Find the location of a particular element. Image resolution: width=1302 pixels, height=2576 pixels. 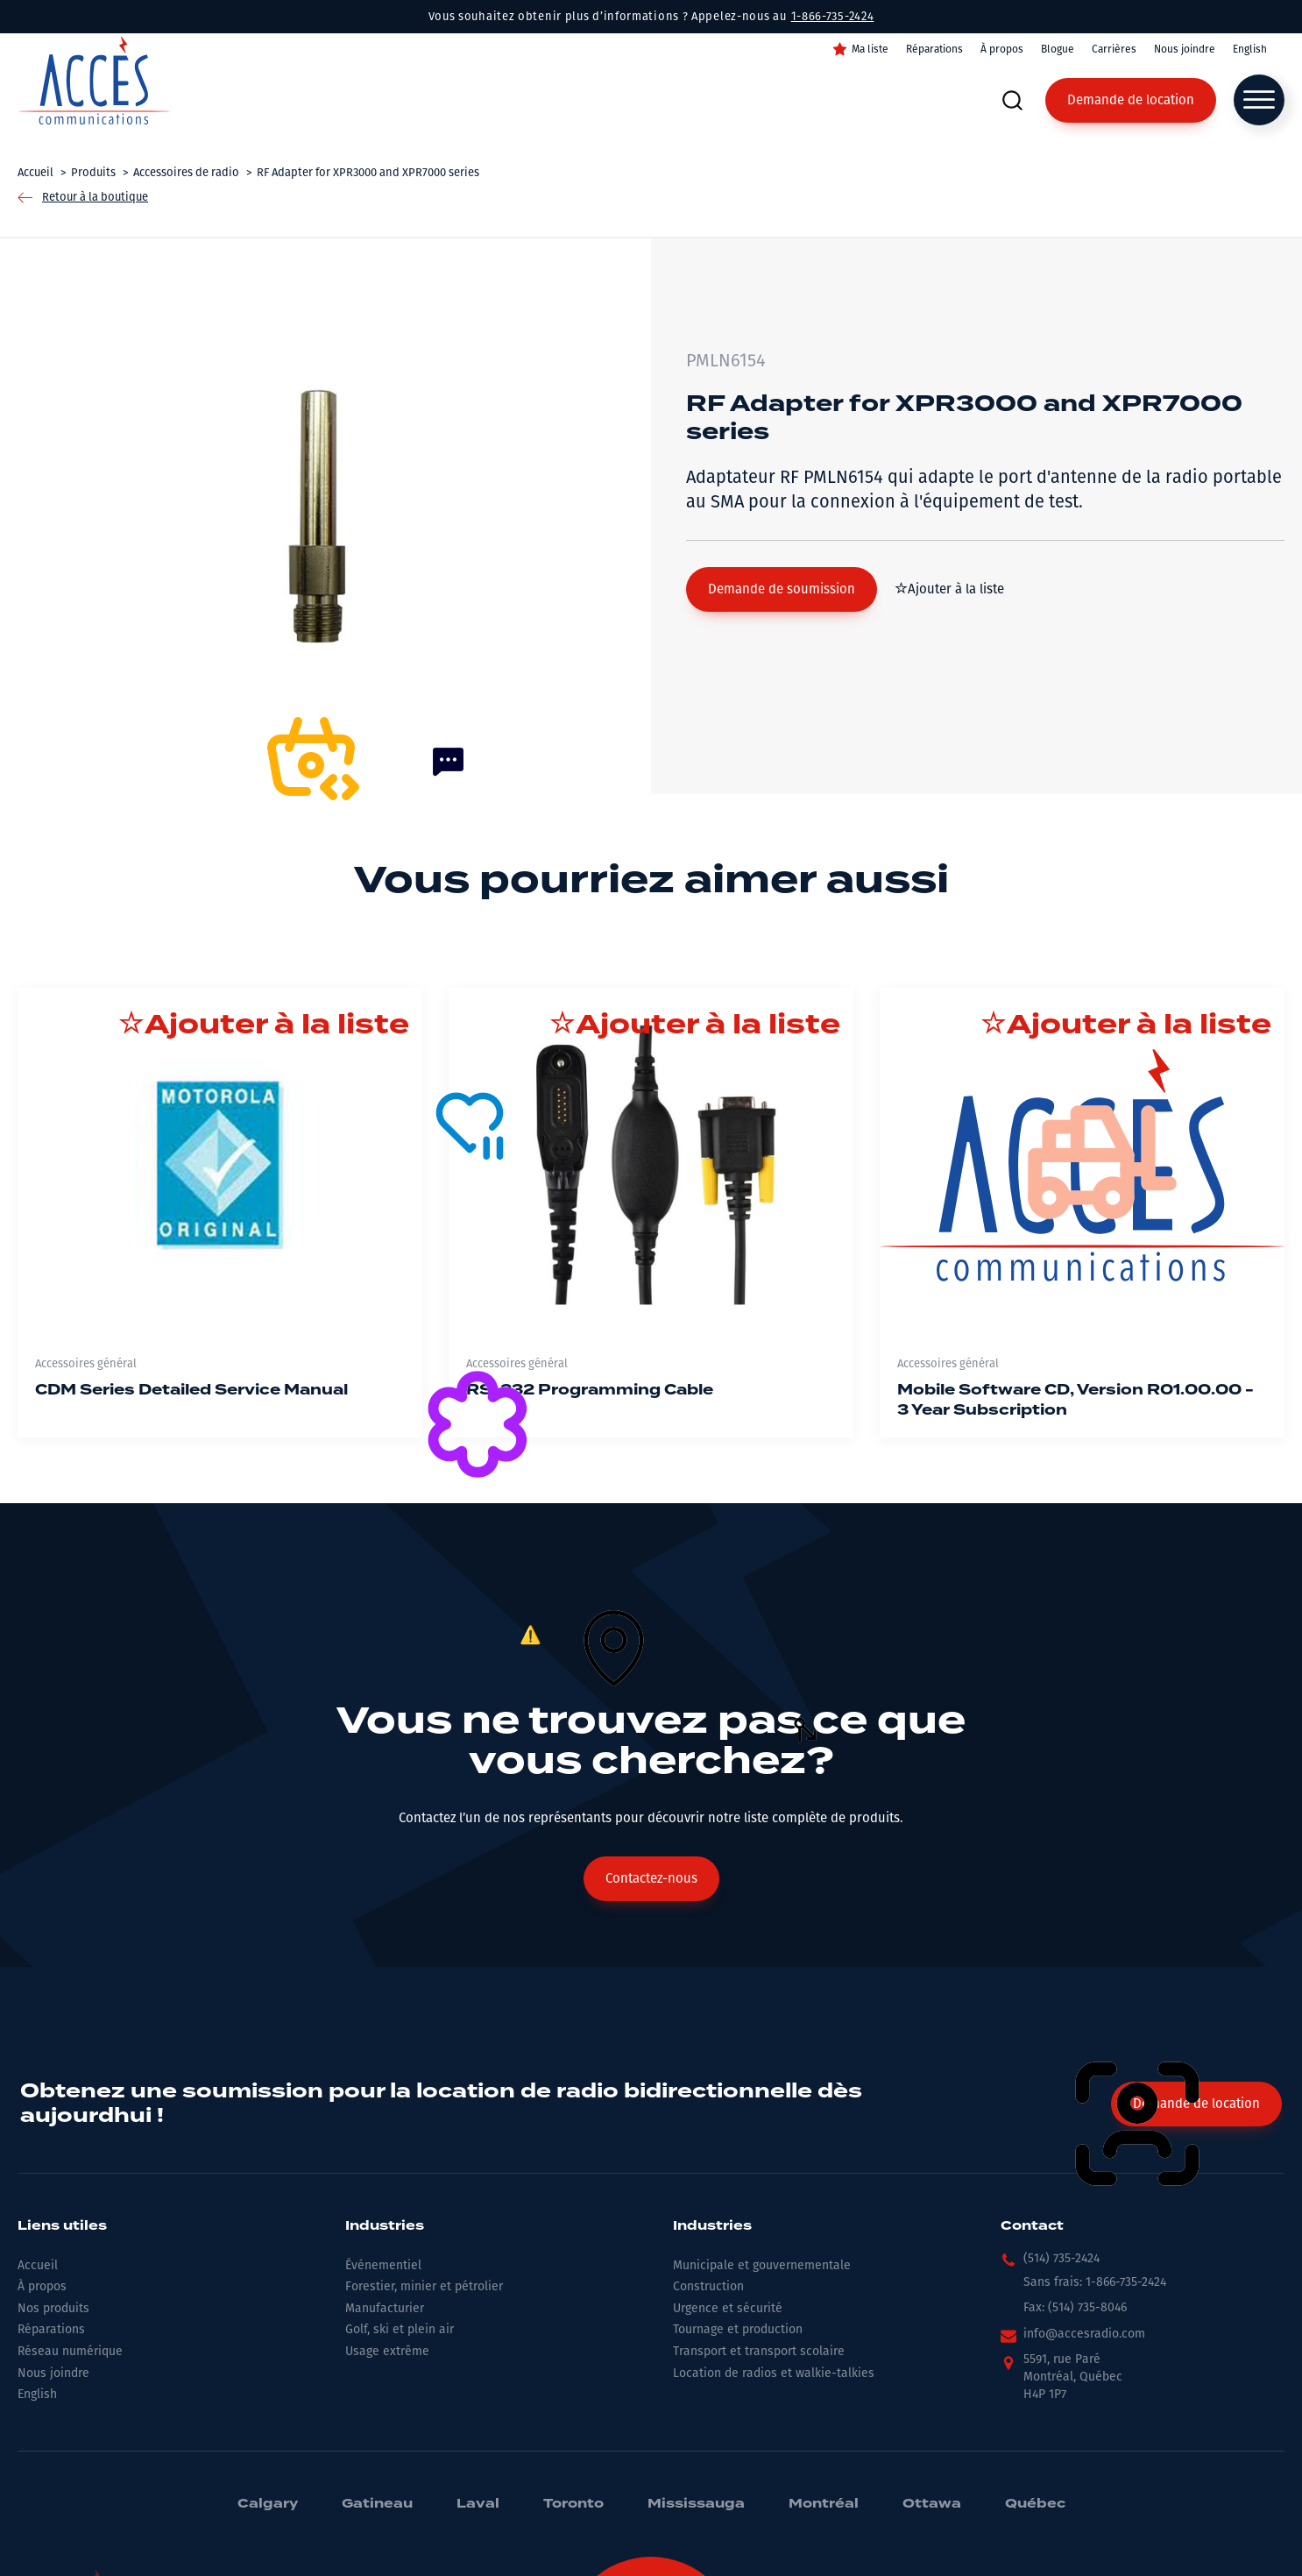

take the first right exit at the roundabout is located at coordinates (805, 1730).